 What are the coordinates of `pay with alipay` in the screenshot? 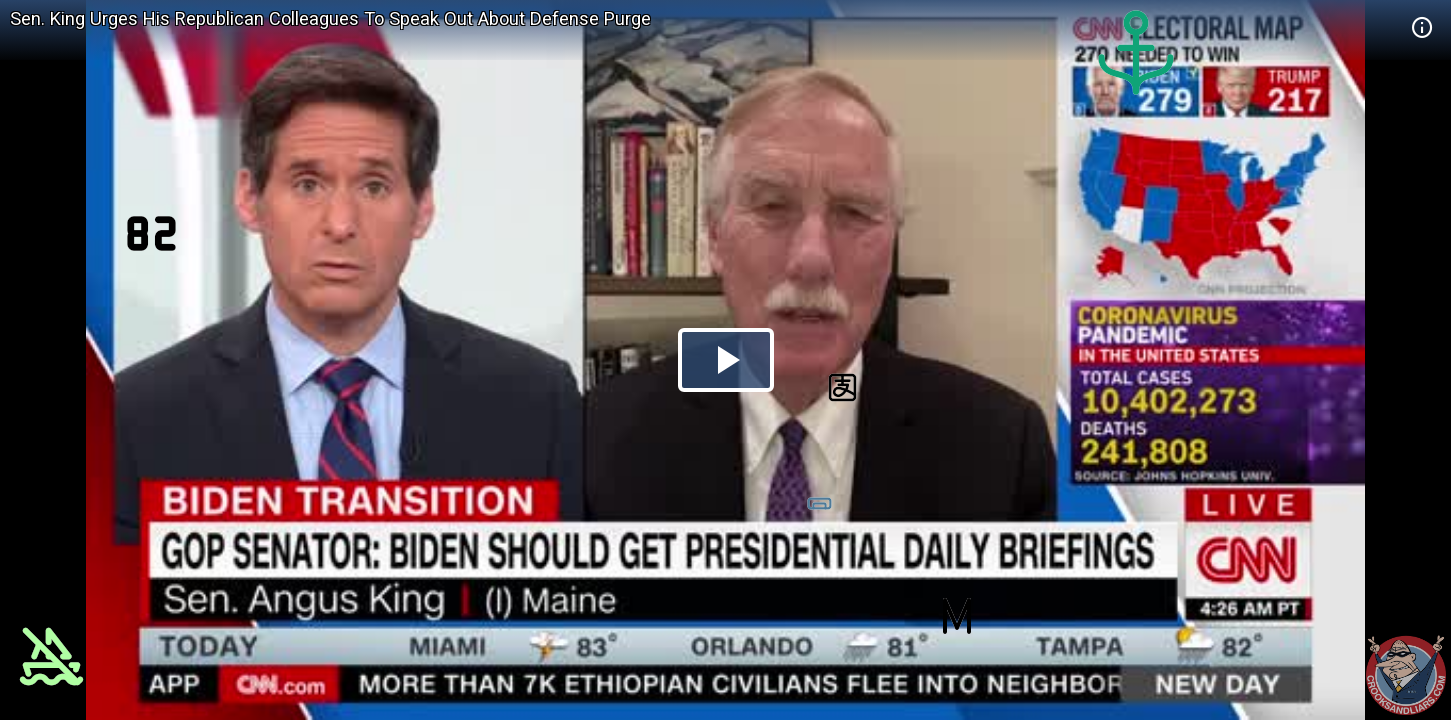 It's located at (842, 387).